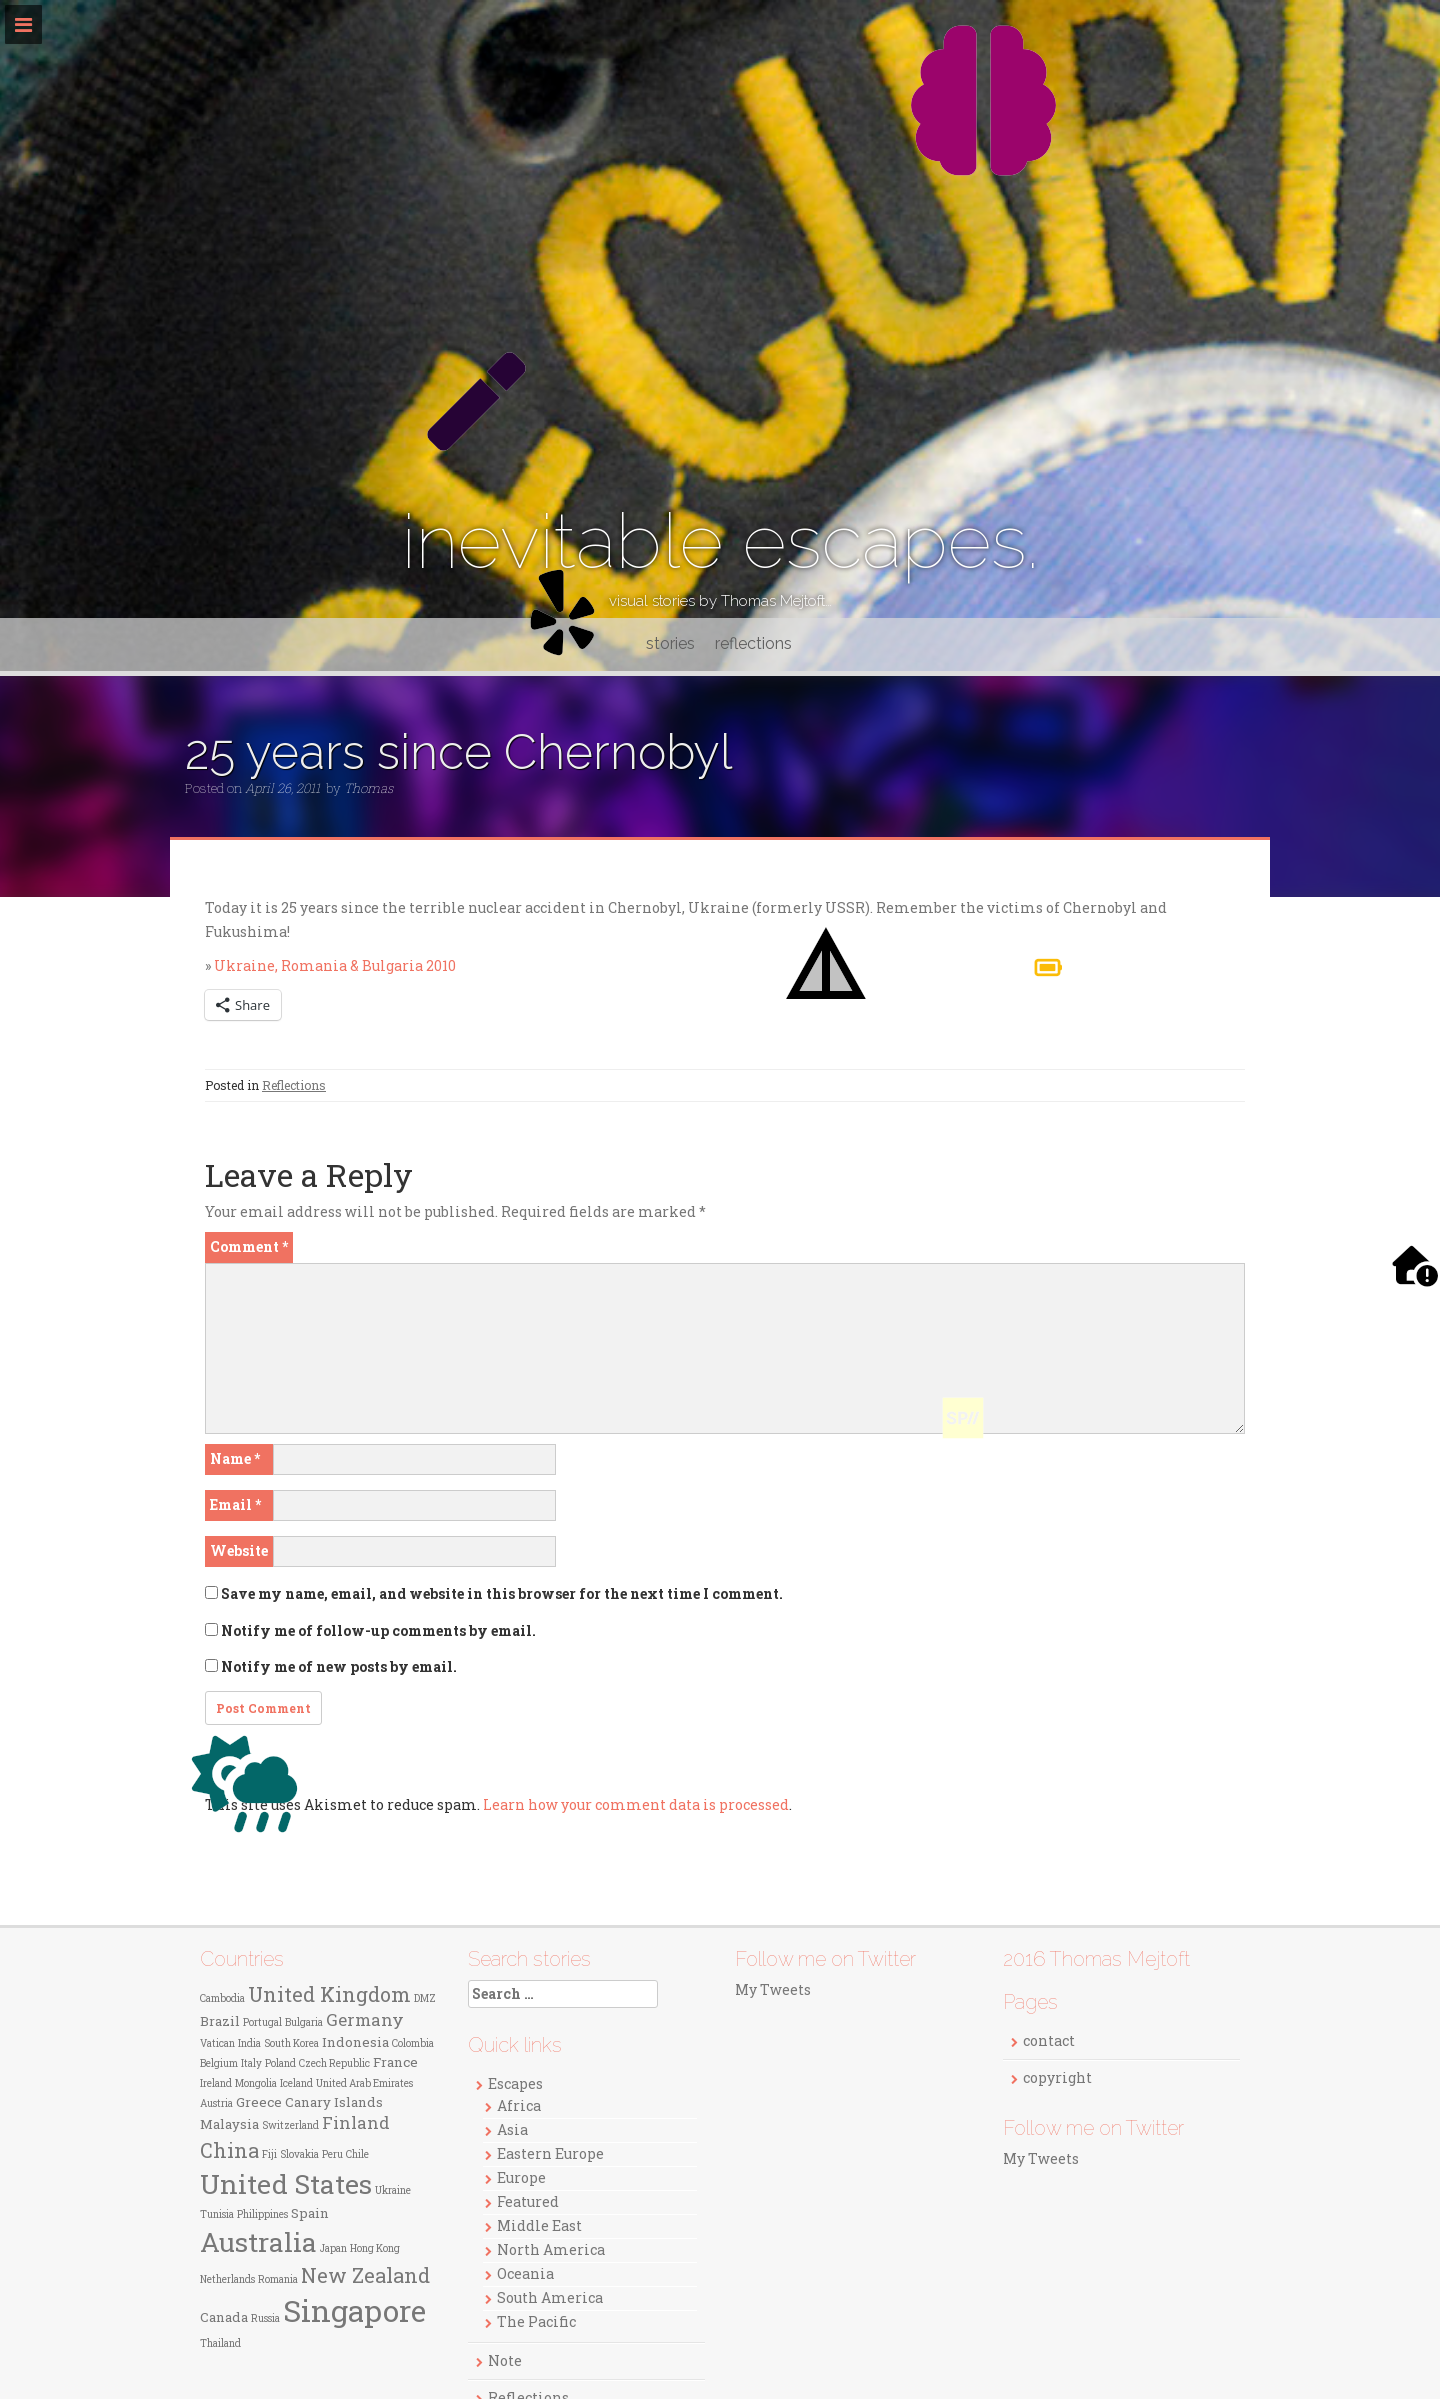 The image size is (1440, 2399). What do you see at coordinates (826, 963) in the screenshot?
I see `view image details or metadata` at bounding box center [826, 963].